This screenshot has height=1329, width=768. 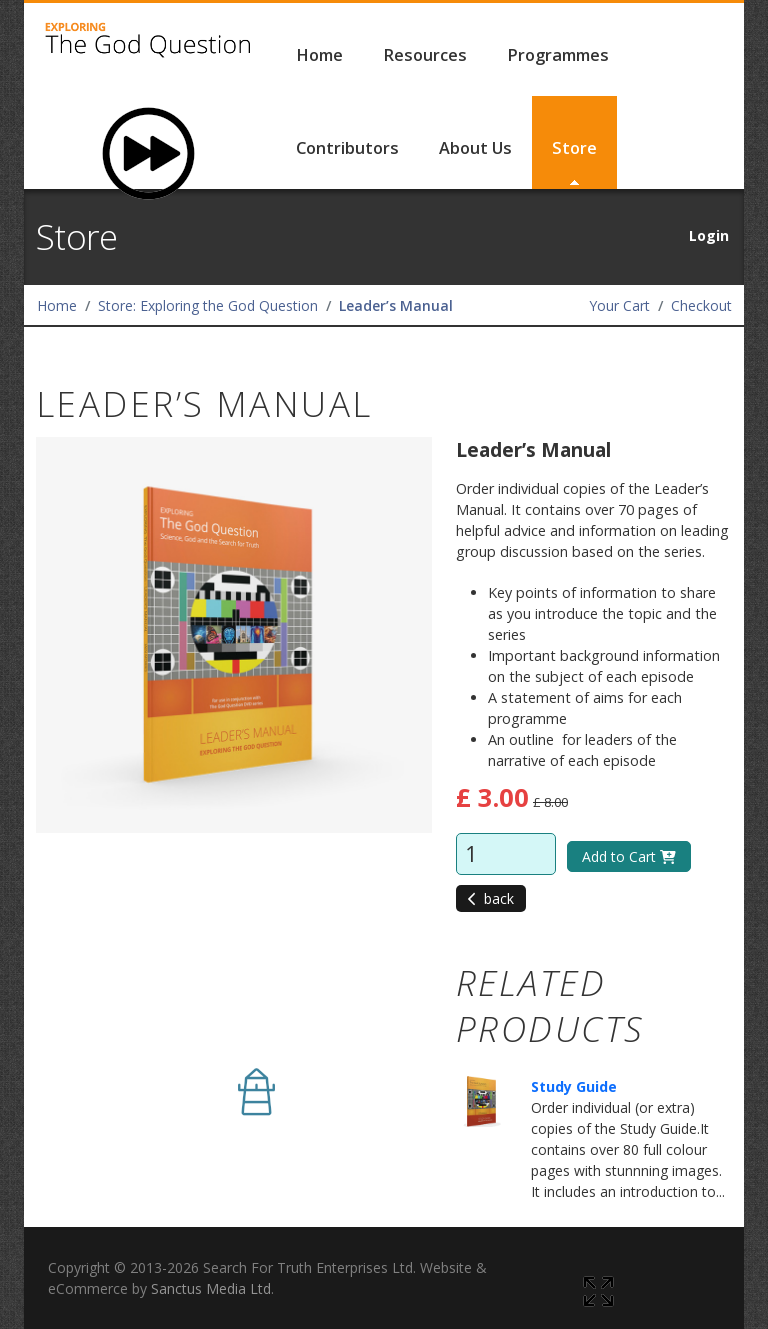 I want to click on skip forward or fast-forward media playback, so click(x=148, y=153).